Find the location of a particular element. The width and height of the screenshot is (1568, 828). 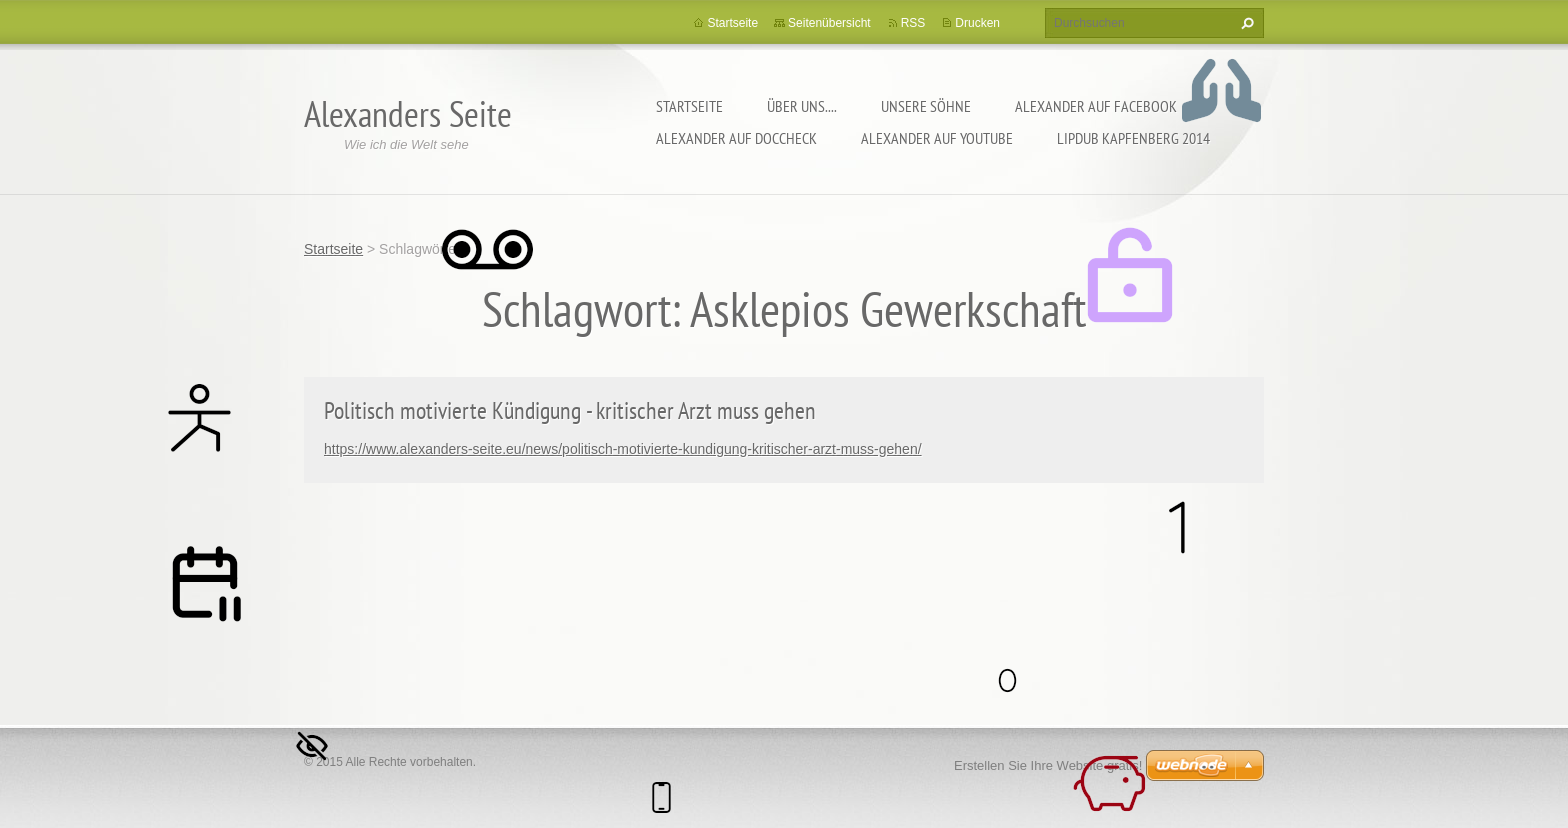

access mobile device settings is located at coordinates (661, 797).